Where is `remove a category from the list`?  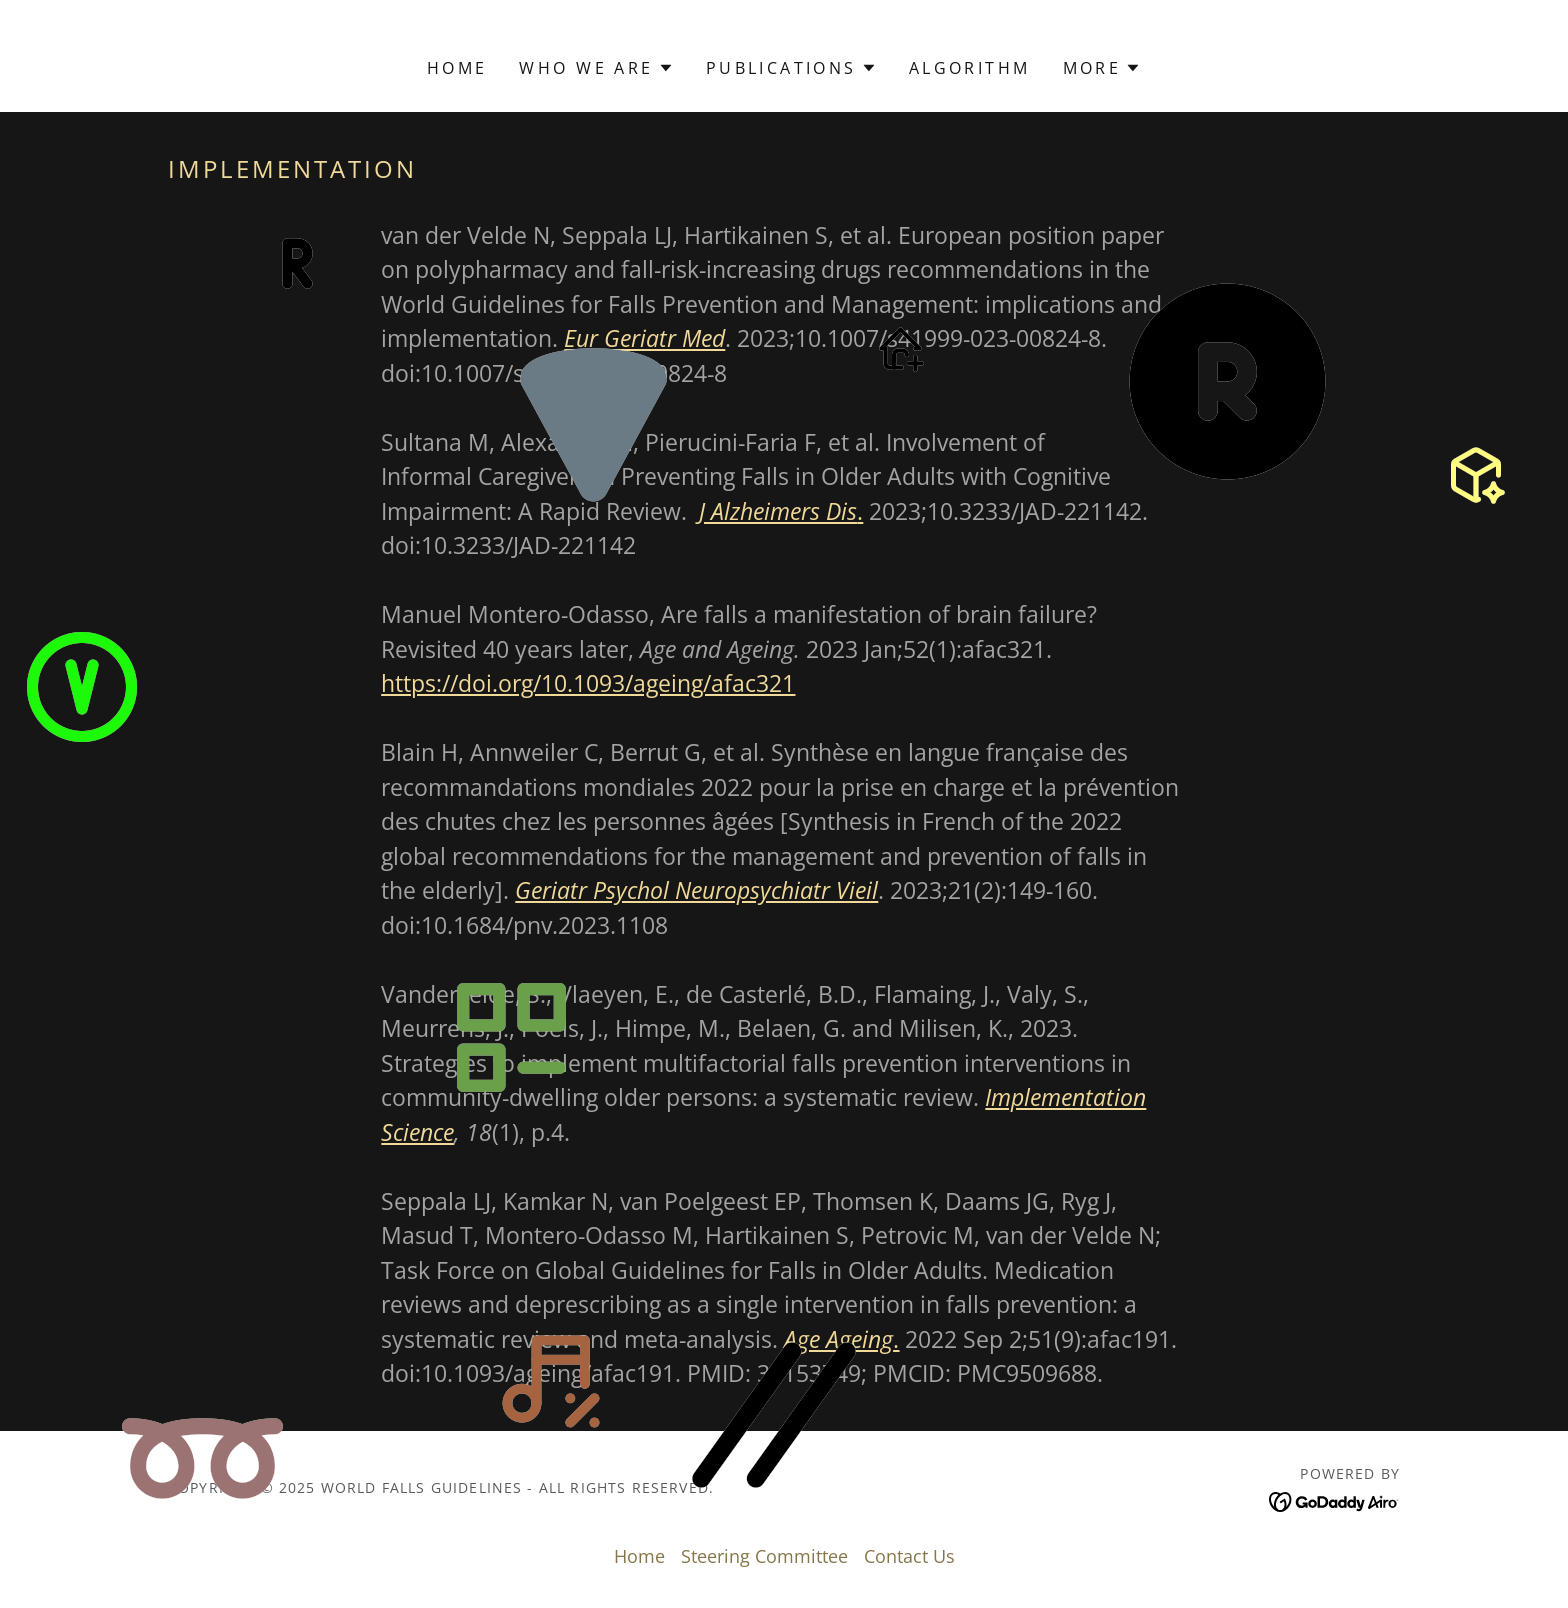 remove a category from the list is located at coordinates (511, 1037).